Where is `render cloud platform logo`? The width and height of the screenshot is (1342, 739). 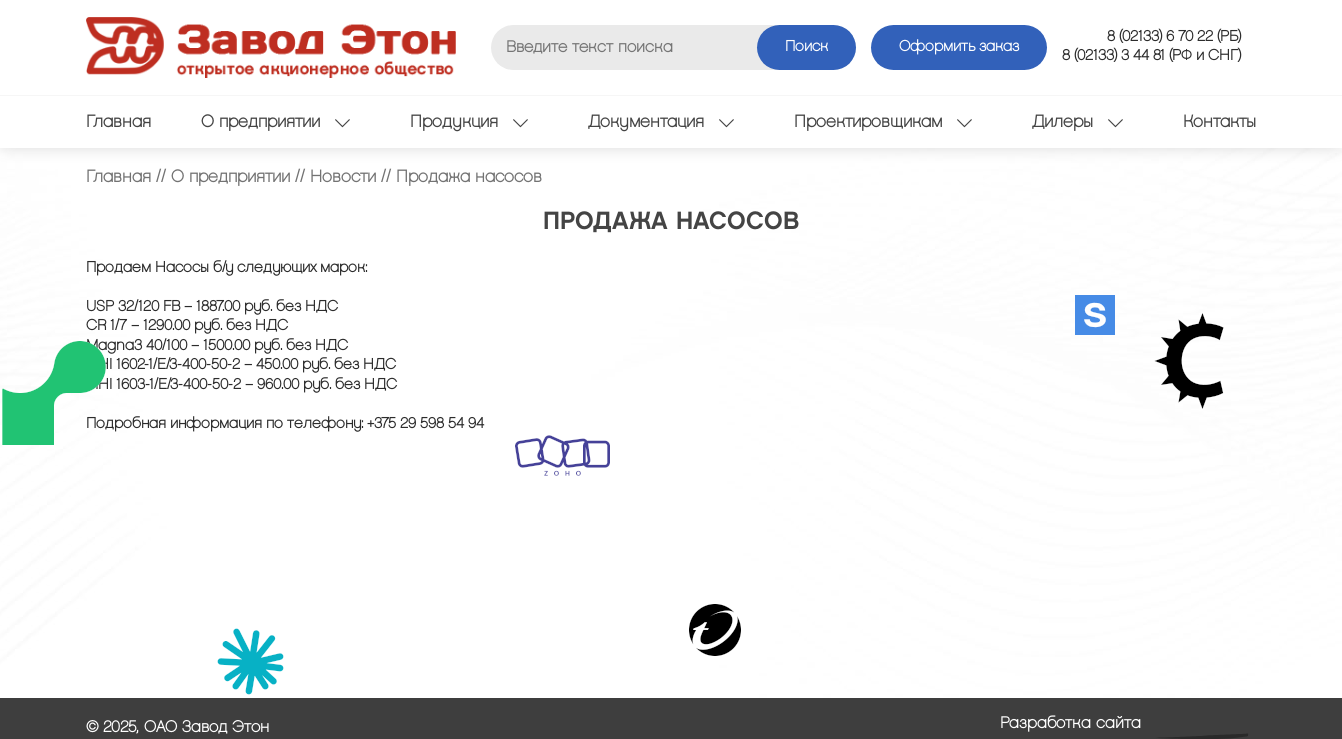 render cloud platform logo is located at coordinates (54, 393).